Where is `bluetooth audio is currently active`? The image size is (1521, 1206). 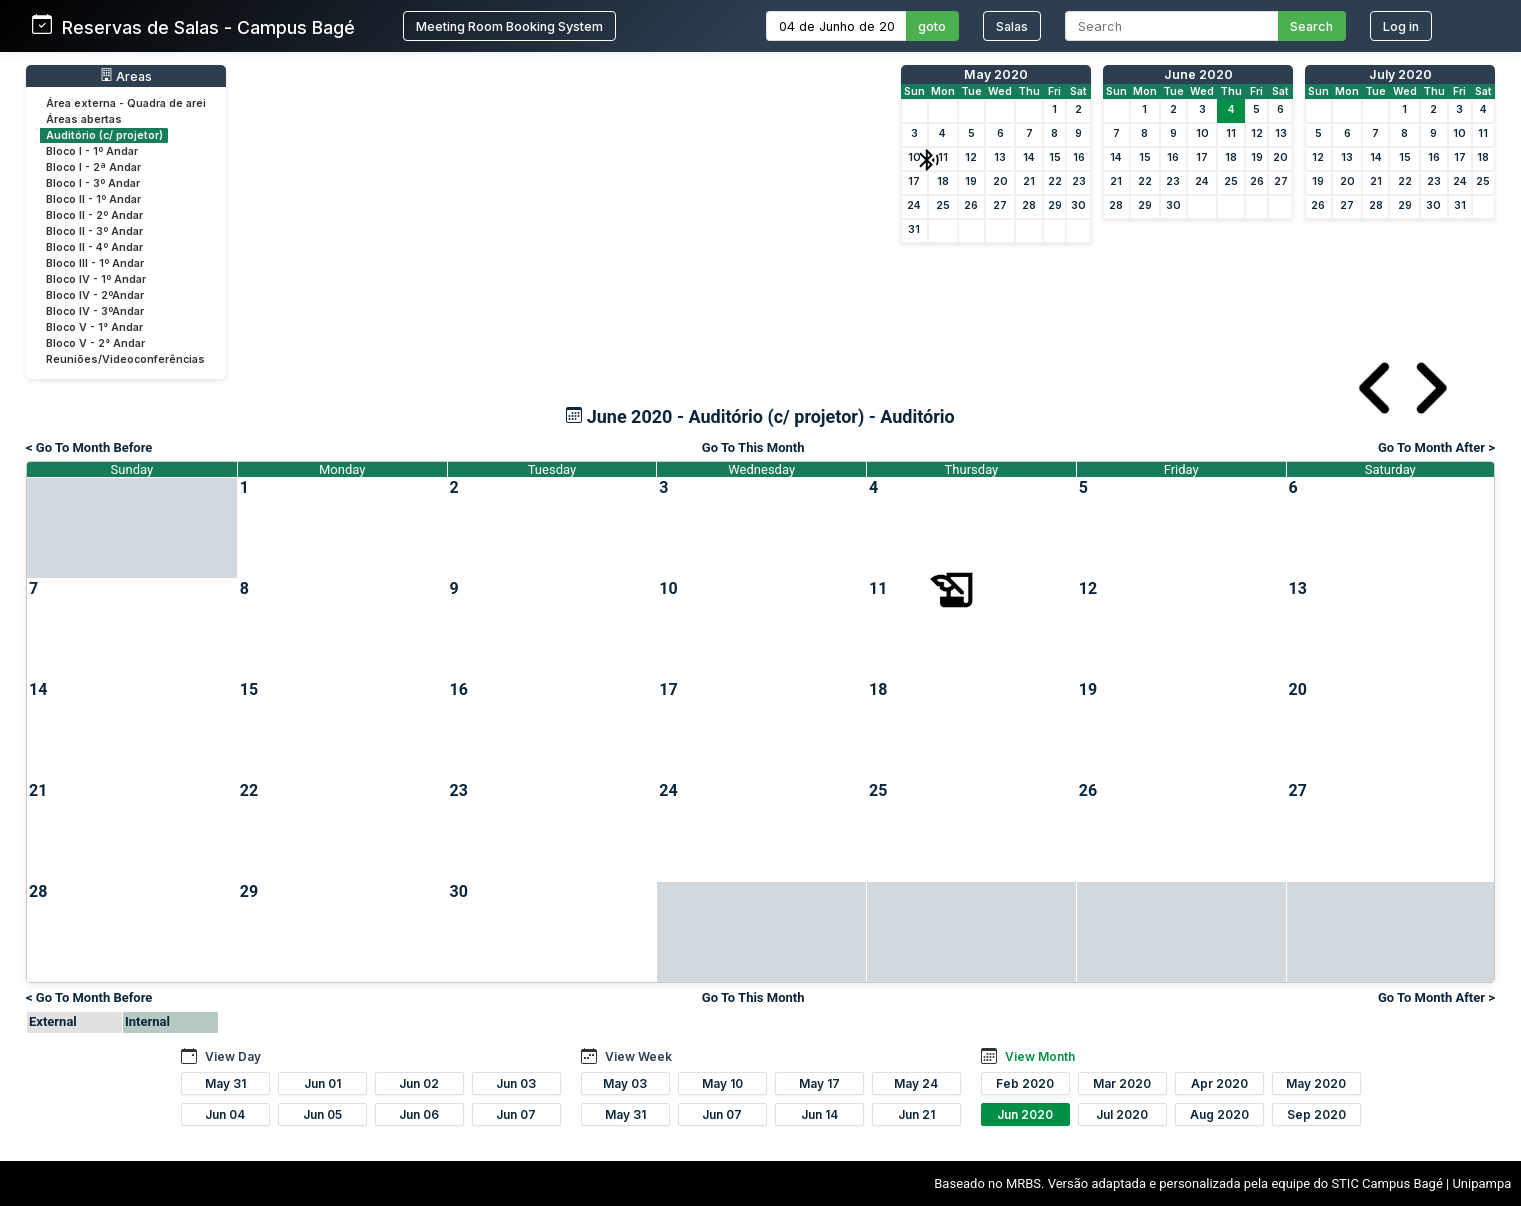
bluetooth audio is currently active is located at coordinates (929, 160).